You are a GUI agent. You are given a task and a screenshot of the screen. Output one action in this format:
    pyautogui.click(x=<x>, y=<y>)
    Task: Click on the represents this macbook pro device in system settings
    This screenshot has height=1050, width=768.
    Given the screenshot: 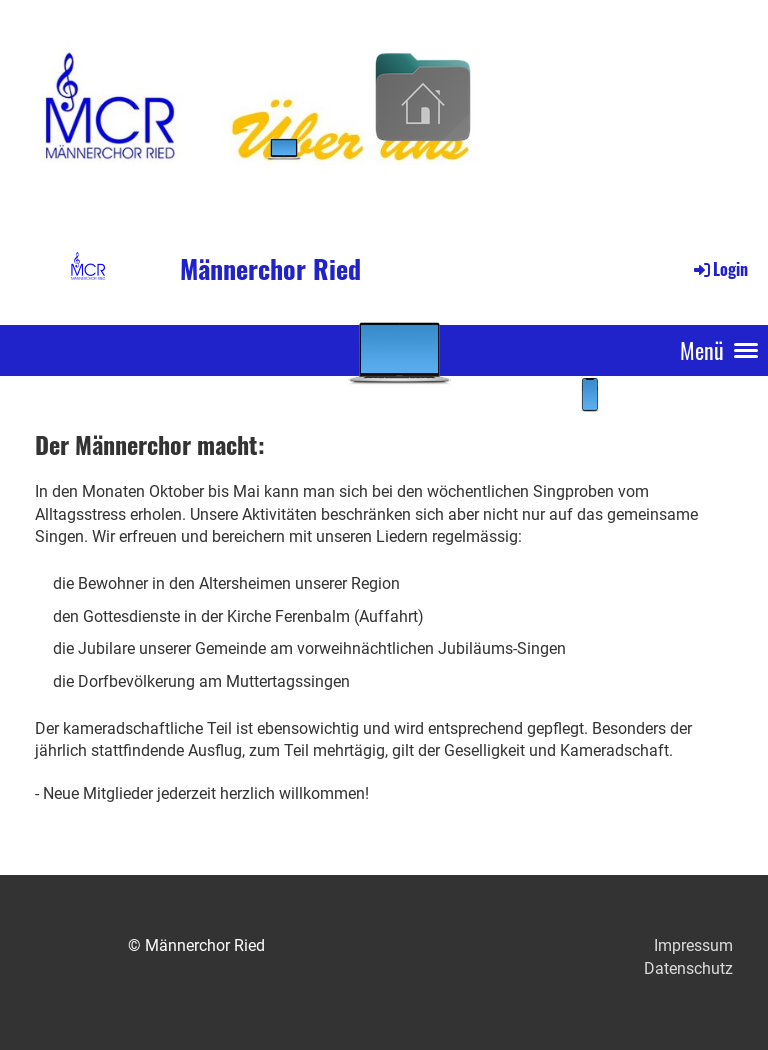 What is the action you would take?
    pyautogui.click(x=284, y=148)
    